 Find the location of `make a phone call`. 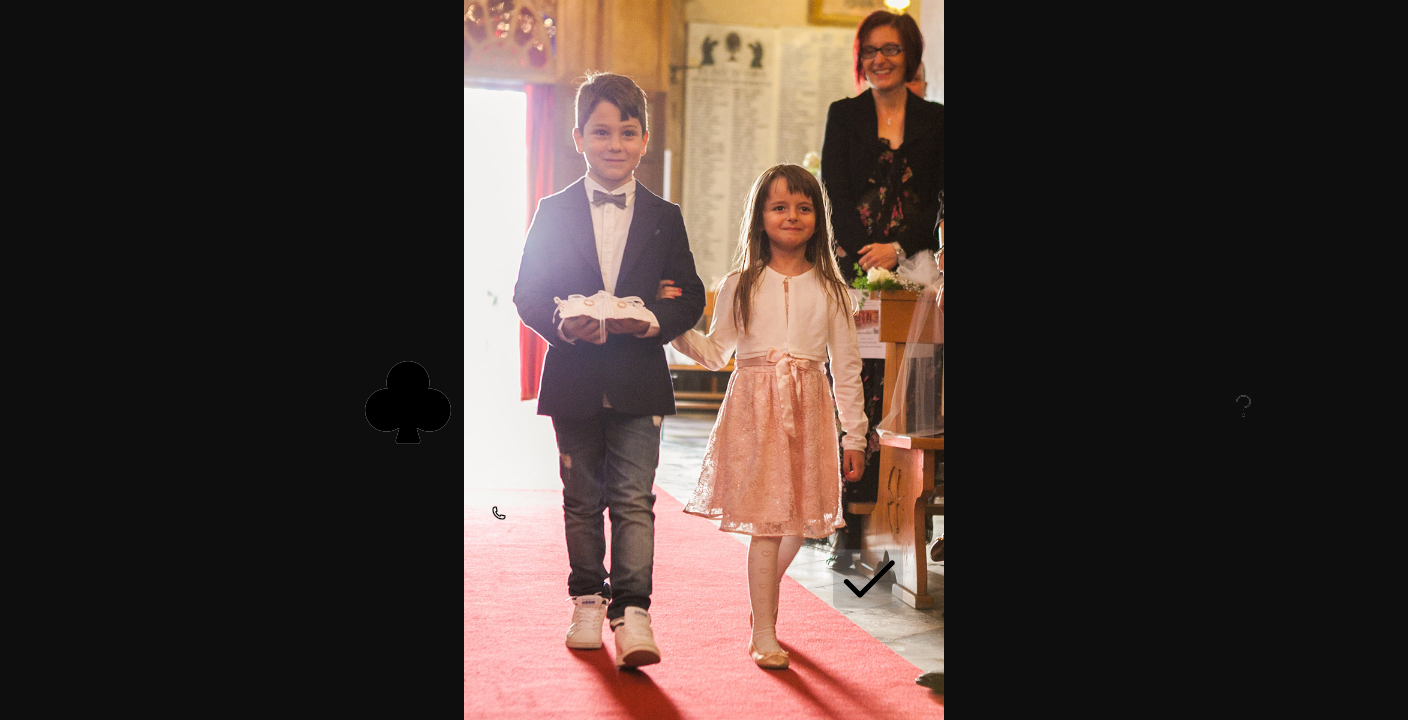

make a phone call is located at coordinates (499, 513).